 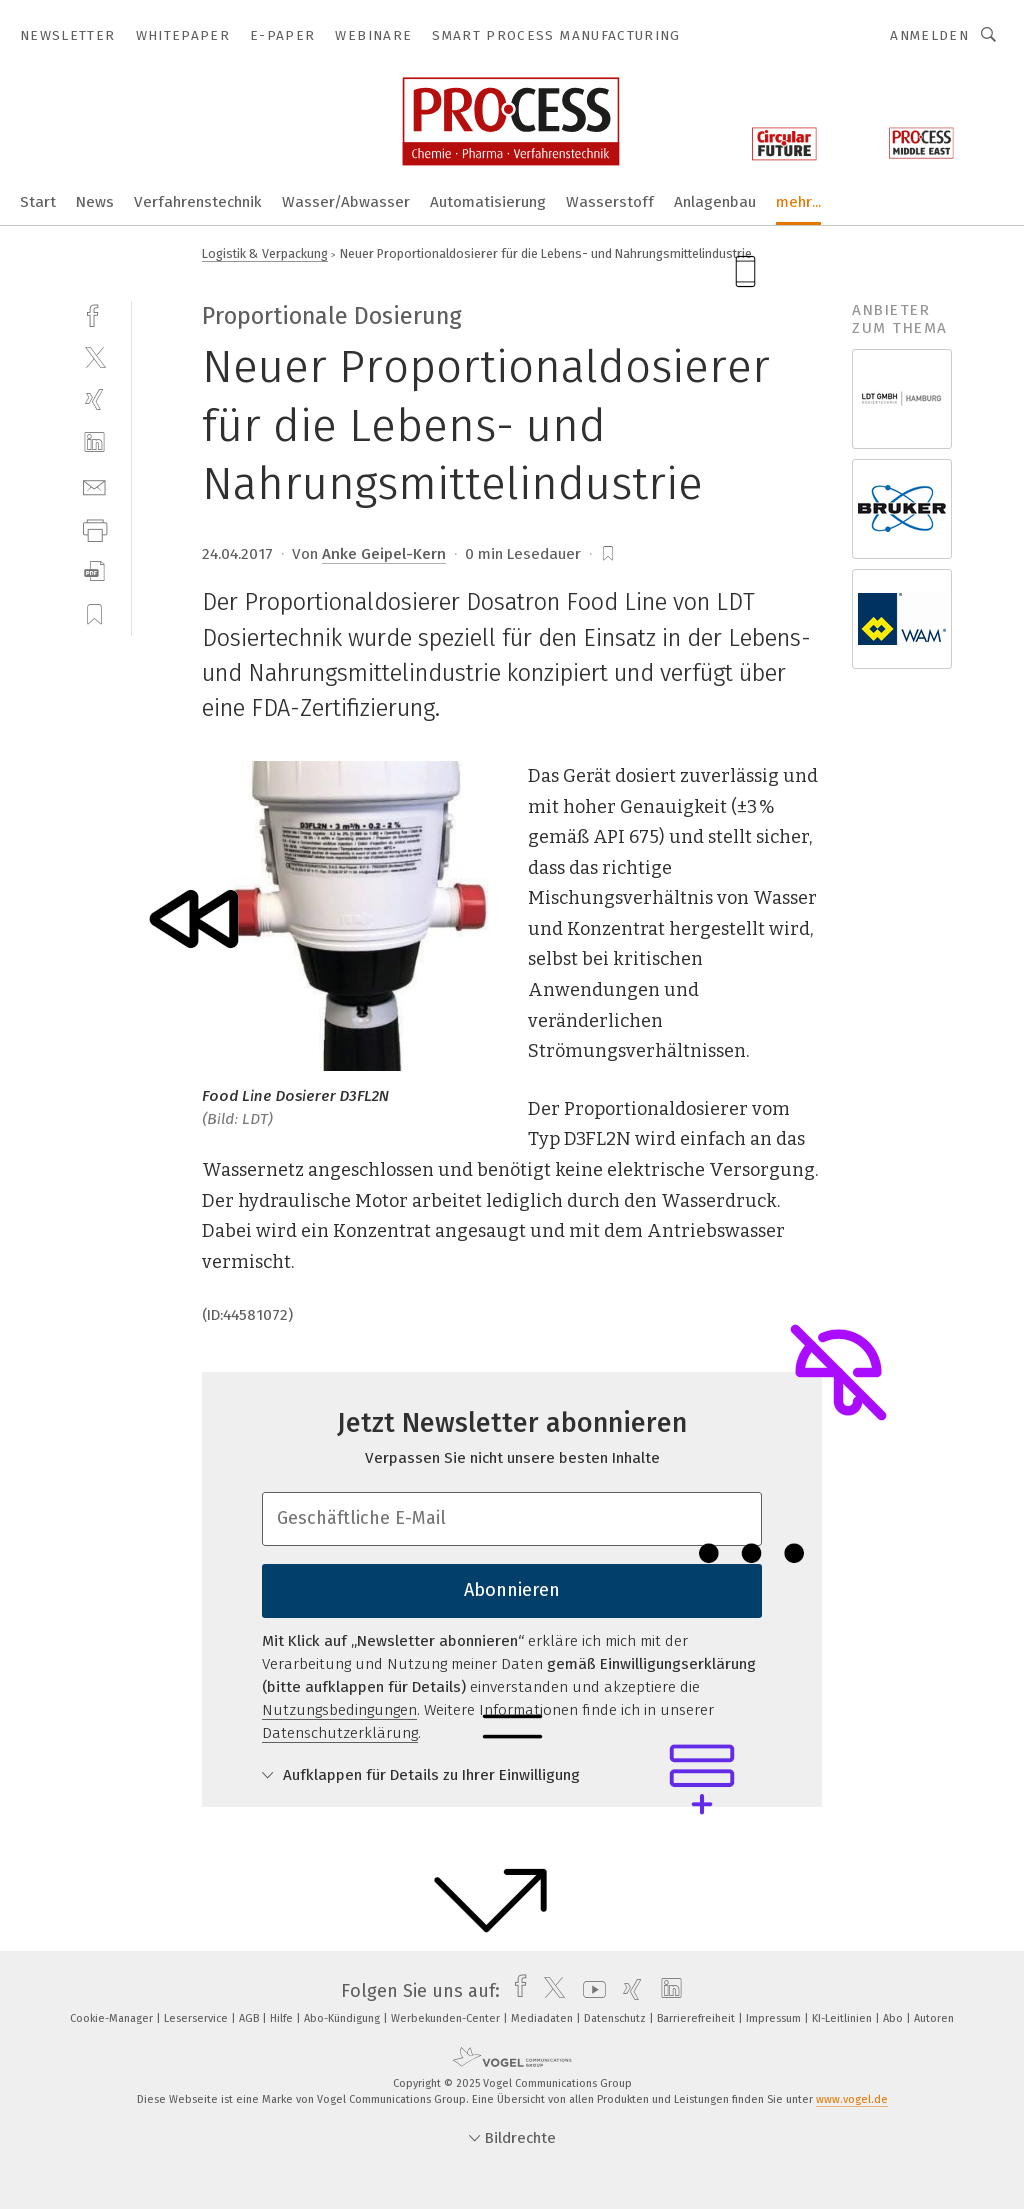 What do you see at coordinates (751, 1556) in the screenshot?
I see `access more options or actions` at bounding box center [751, 1556].